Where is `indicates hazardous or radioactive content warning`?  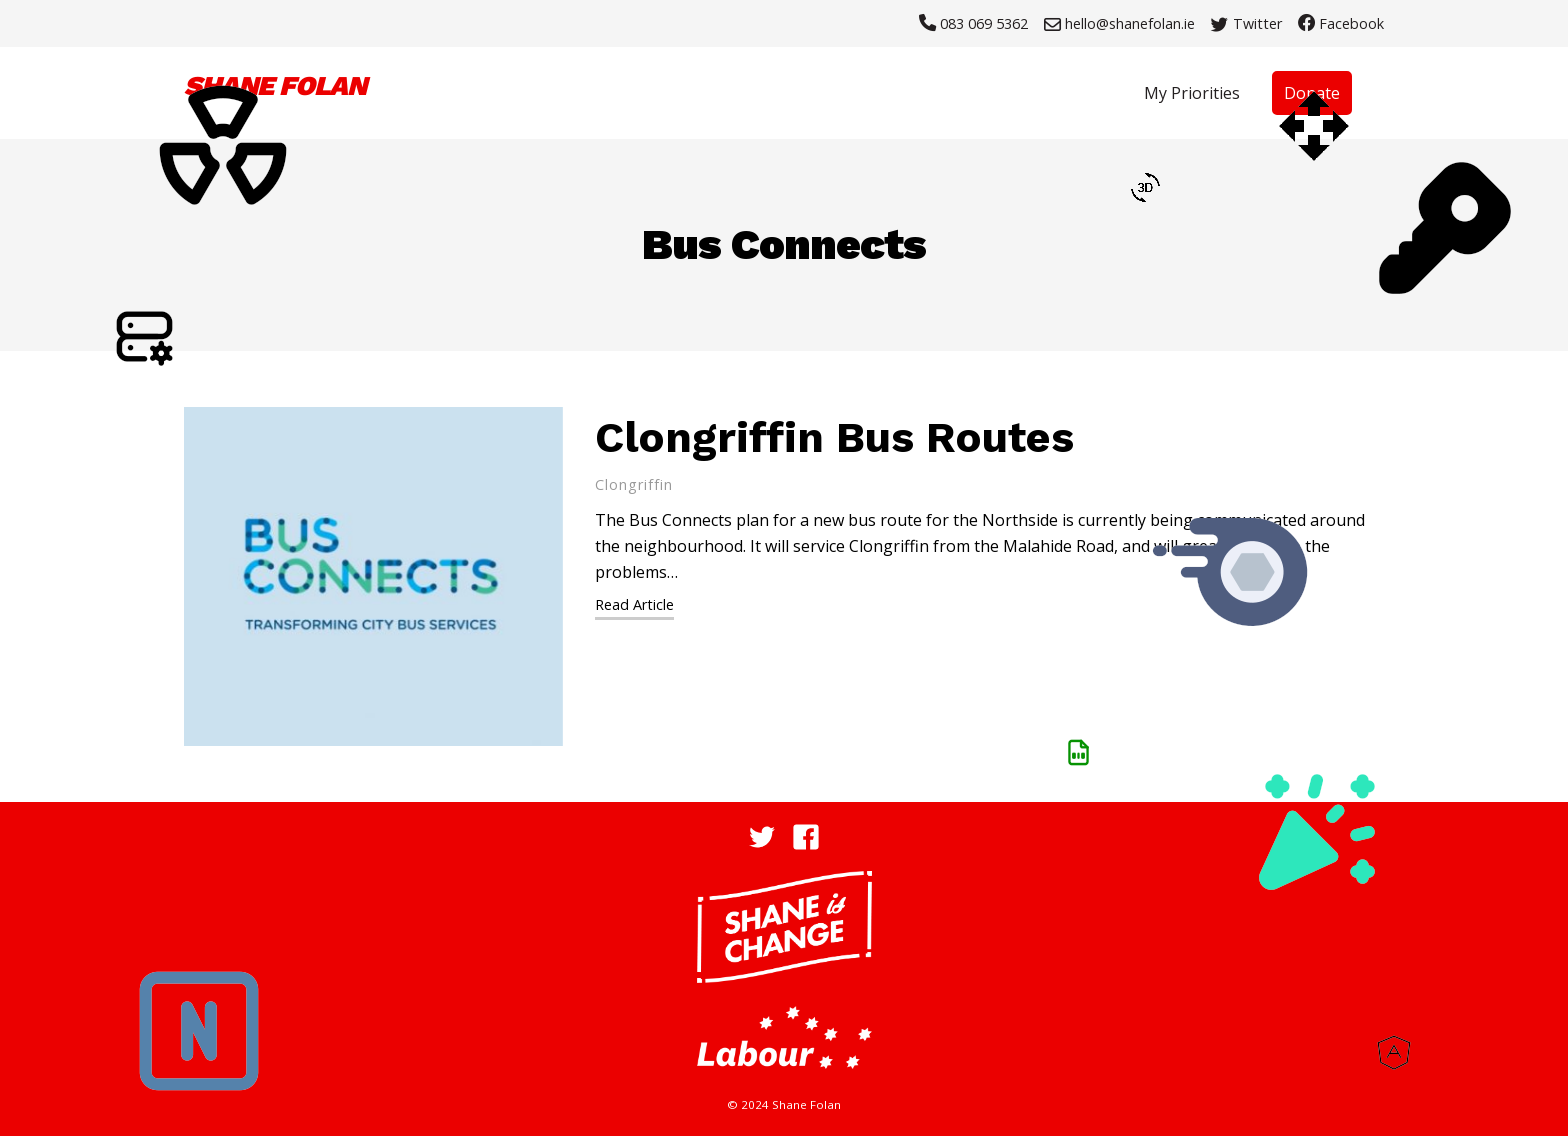 indicates hazardous or radioactive content warning is located at coordinates (223, 149).